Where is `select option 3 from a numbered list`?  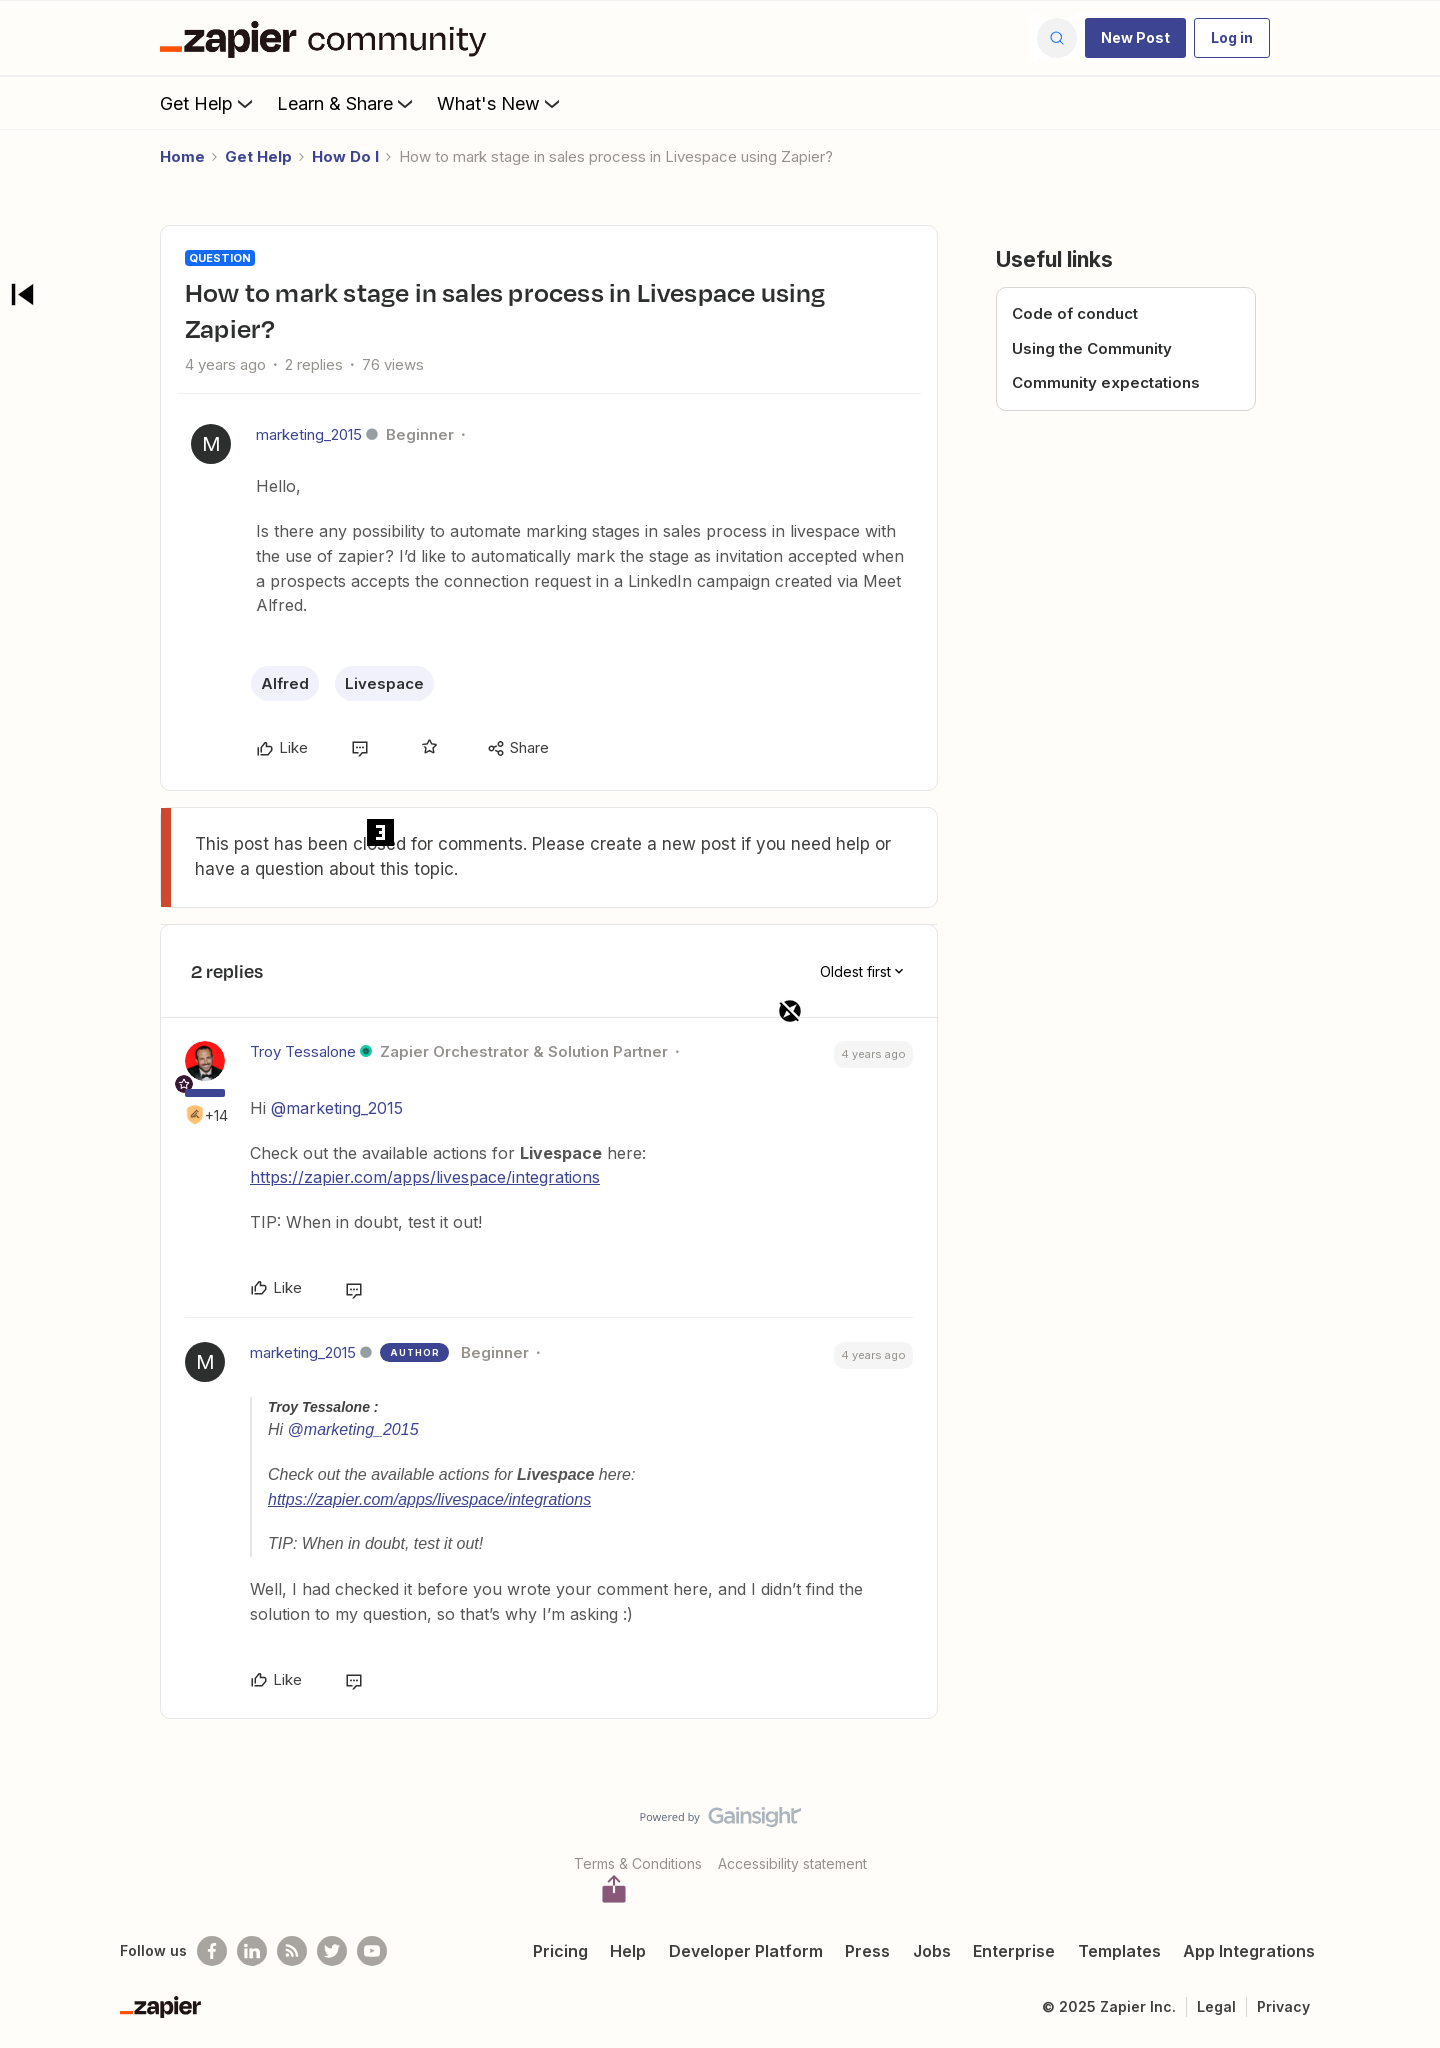 select option 3 from a numbered list is located at coordinates (380, 832).